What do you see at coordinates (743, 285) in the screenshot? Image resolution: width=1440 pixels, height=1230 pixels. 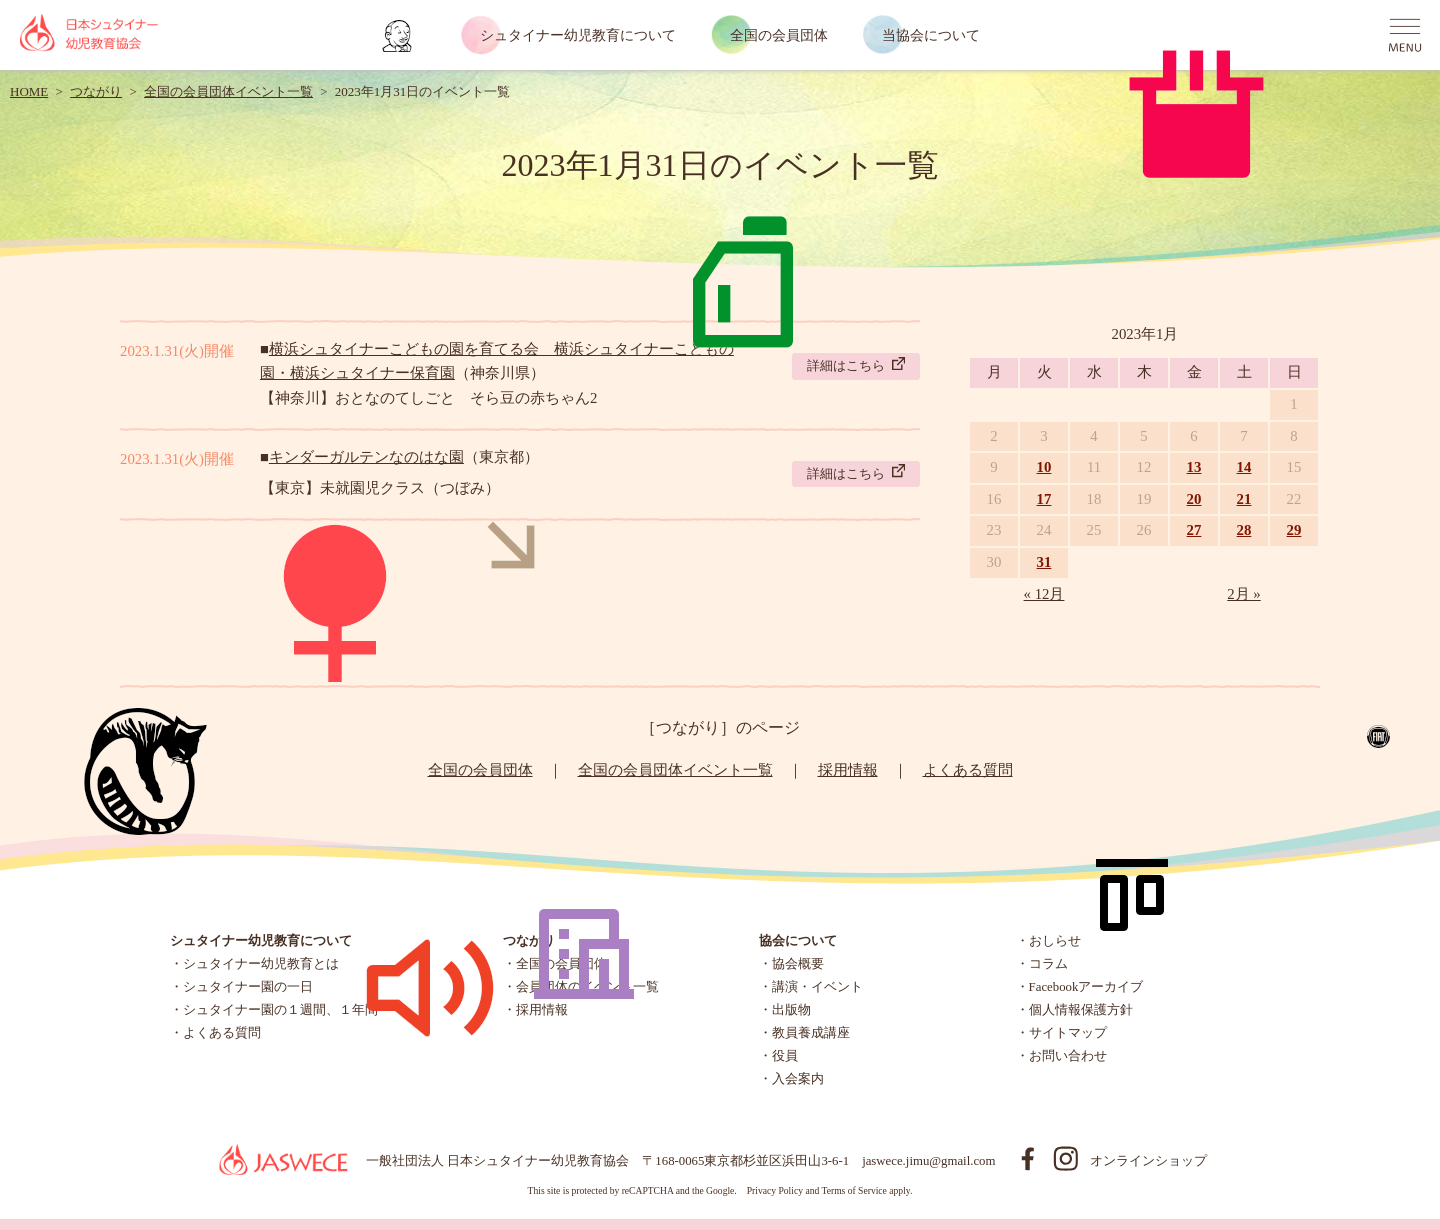 I see `find nearby gas stations or fuel locations` at bounding box center [743, 285].